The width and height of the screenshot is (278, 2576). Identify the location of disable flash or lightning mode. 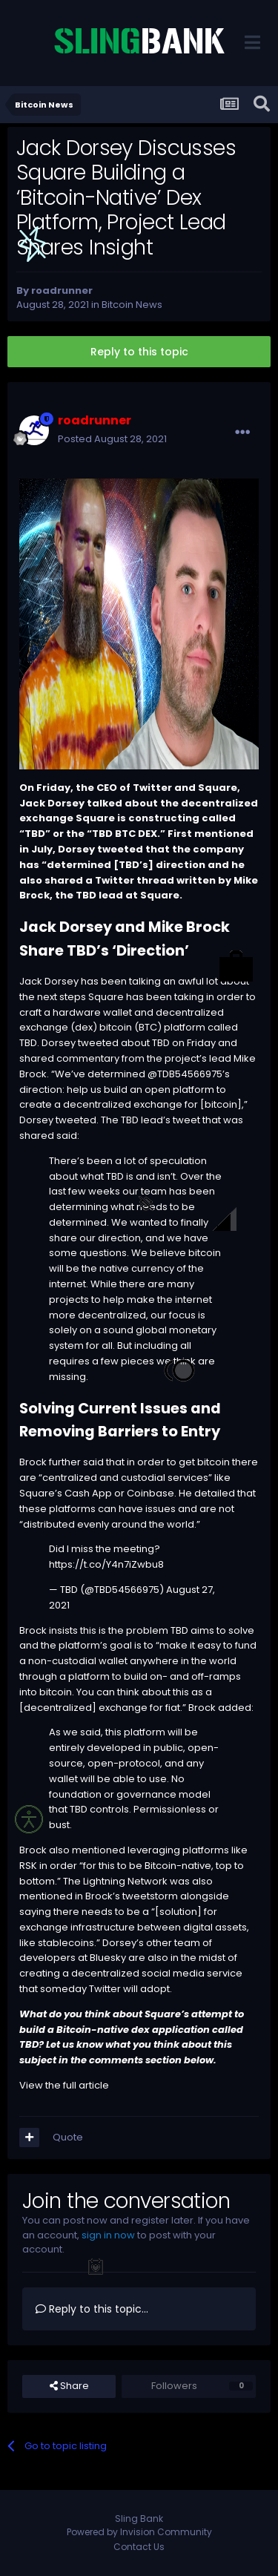
(33, 244).